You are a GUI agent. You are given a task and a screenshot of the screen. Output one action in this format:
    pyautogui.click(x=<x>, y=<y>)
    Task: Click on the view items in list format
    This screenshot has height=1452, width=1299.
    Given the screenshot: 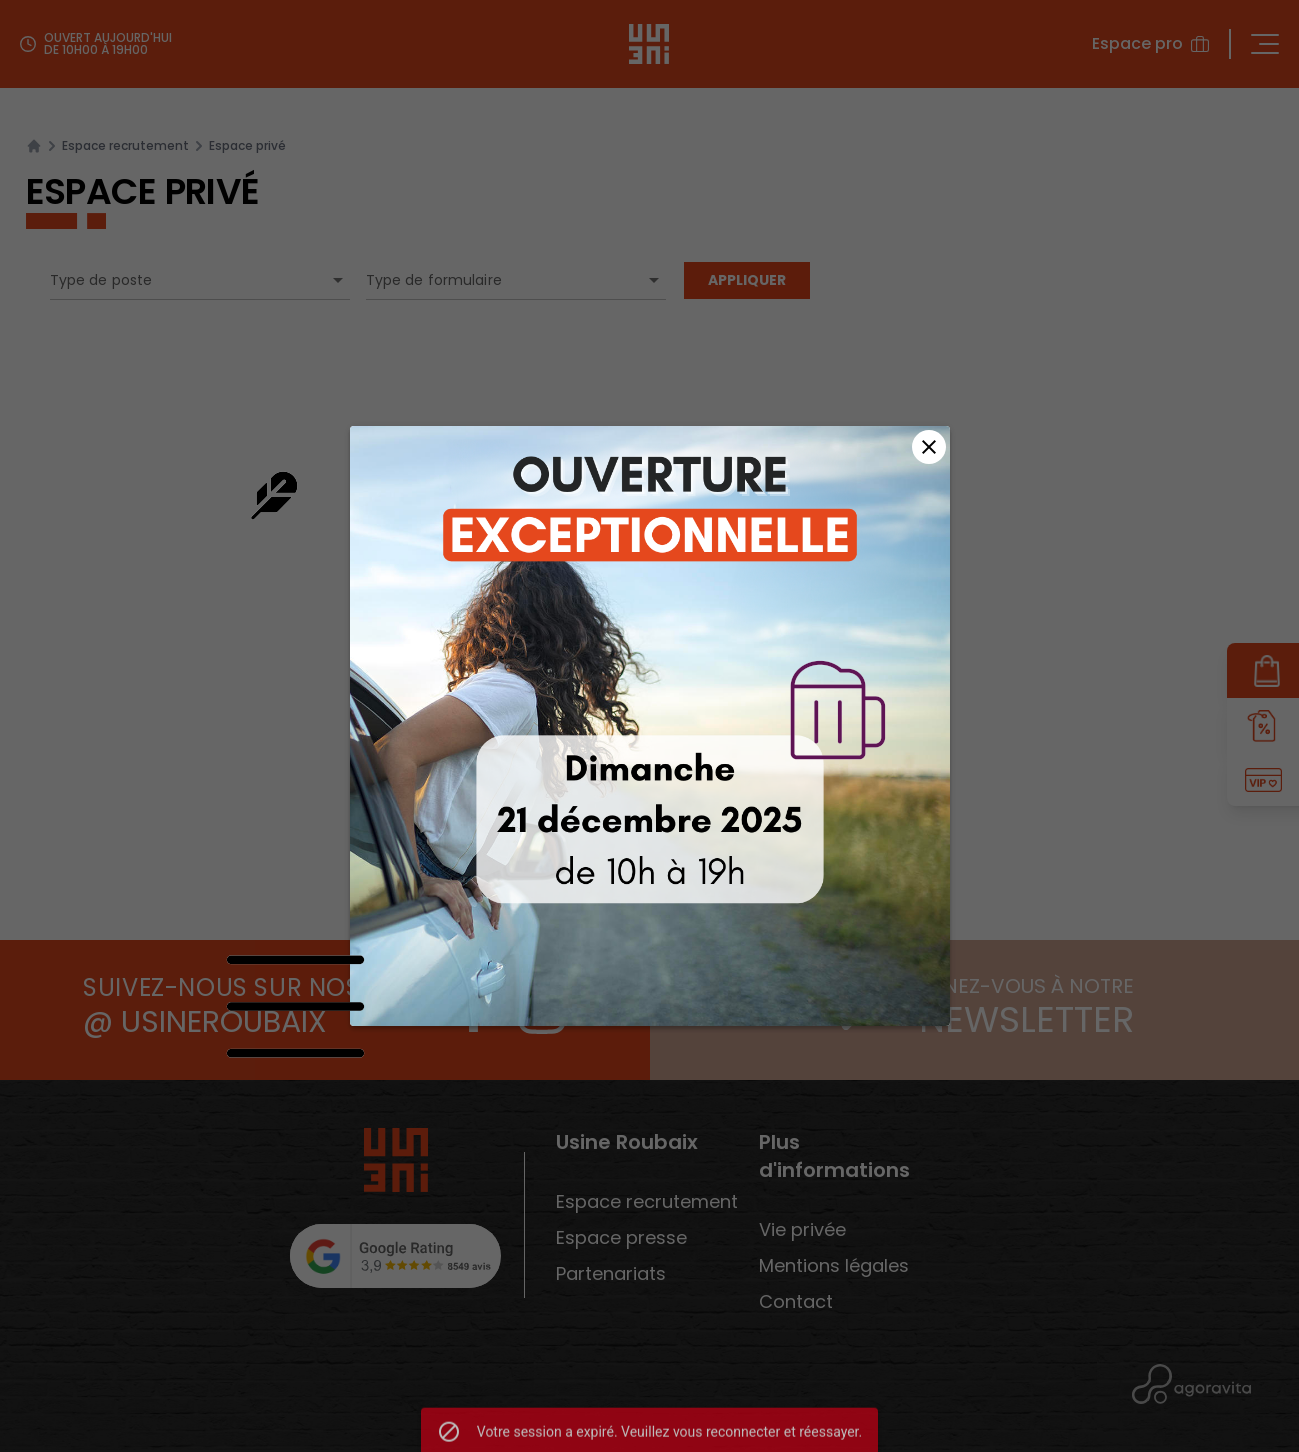 What is the action you would take?
    pyautogui.click(x=295, y=1006)
    